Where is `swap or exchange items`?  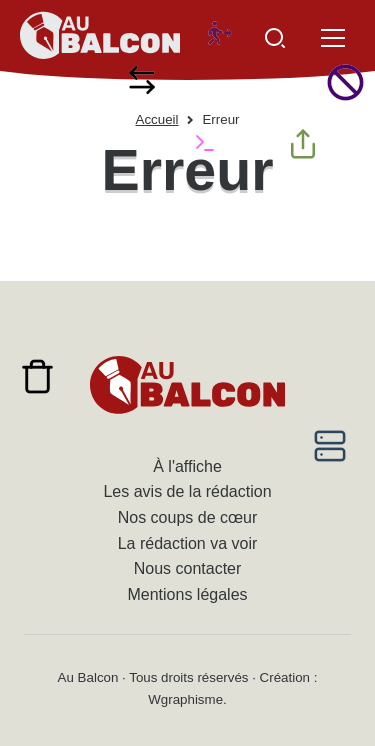 swap or exchange items is located at coordinates (142, 80).